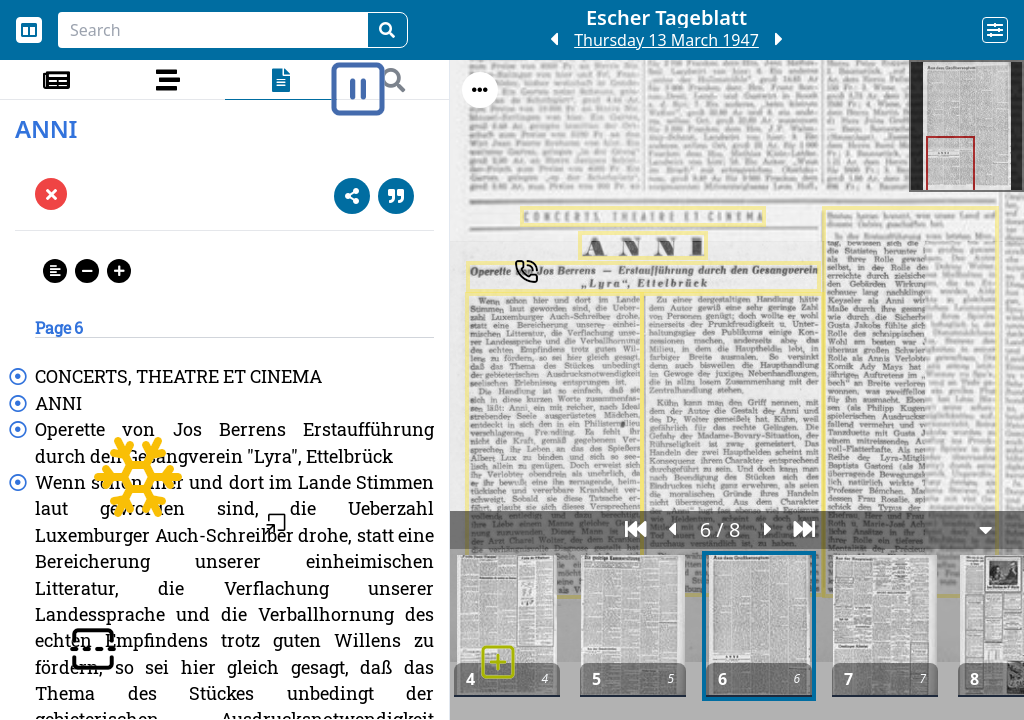 The height and width of the screenshot is (720, 1024). What do you see at coordinates (498, 662) in the screenshot?
I see `add a new item or entry` at bounding box center [498, 662].